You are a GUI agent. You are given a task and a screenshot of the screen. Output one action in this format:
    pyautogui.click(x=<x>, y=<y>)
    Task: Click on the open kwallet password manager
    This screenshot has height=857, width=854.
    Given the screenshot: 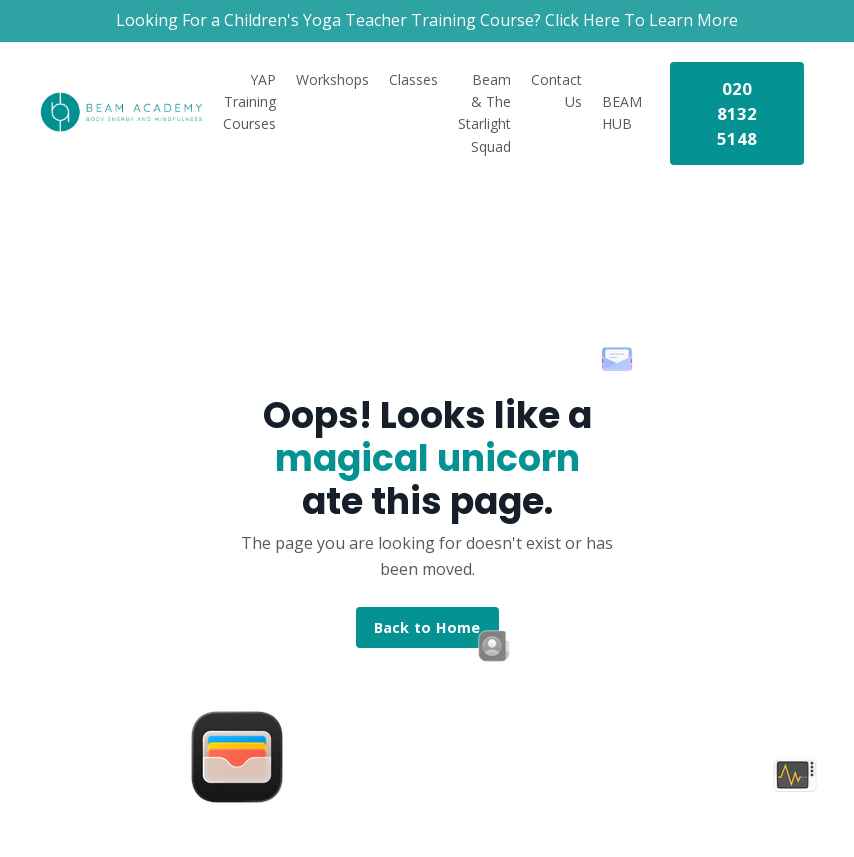 What is the action you would take?
    pyautogui.click(x=237, y=757)
    